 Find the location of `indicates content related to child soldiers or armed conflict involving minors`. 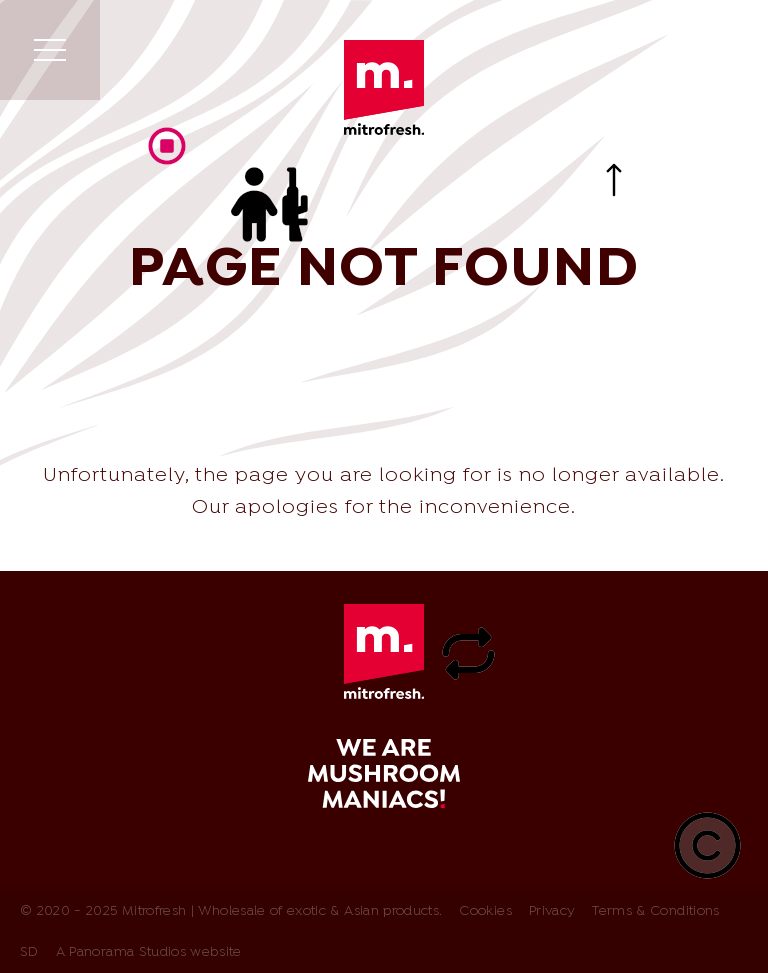

indicates content related to child soldiers or armed conflict involving minors is located at coordinates (270, 204).